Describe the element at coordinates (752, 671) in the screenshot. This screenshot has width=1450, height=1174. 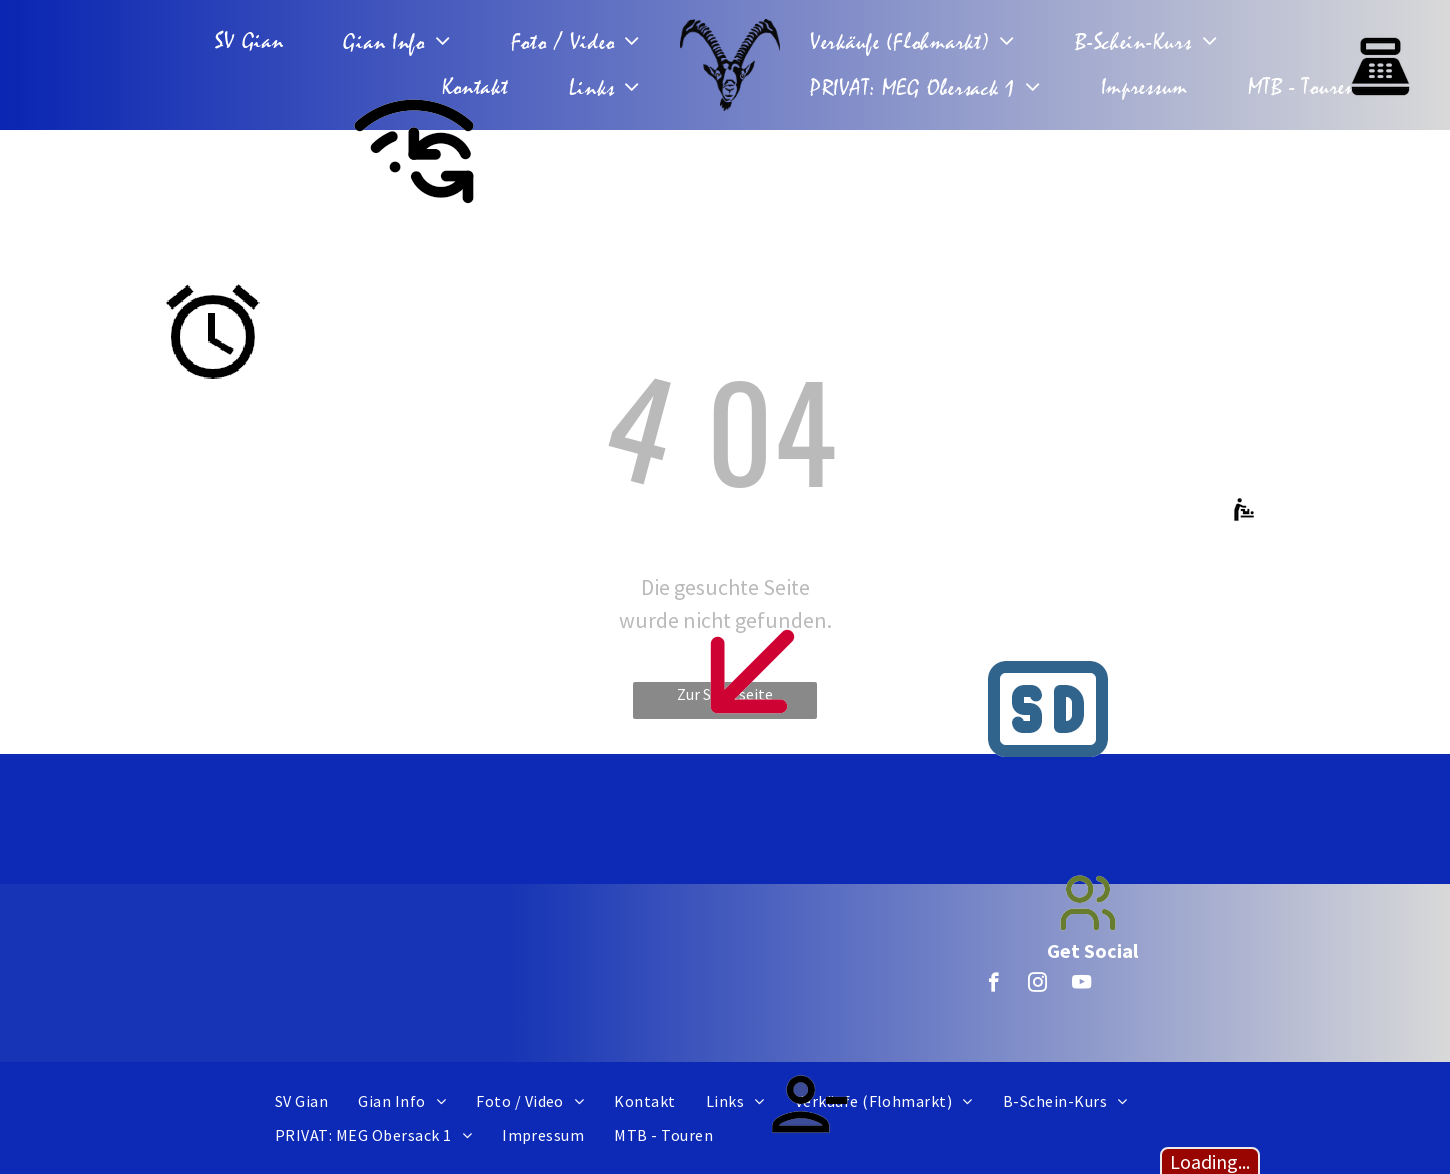
I see `navigate to the bottom-left corner` at that location.